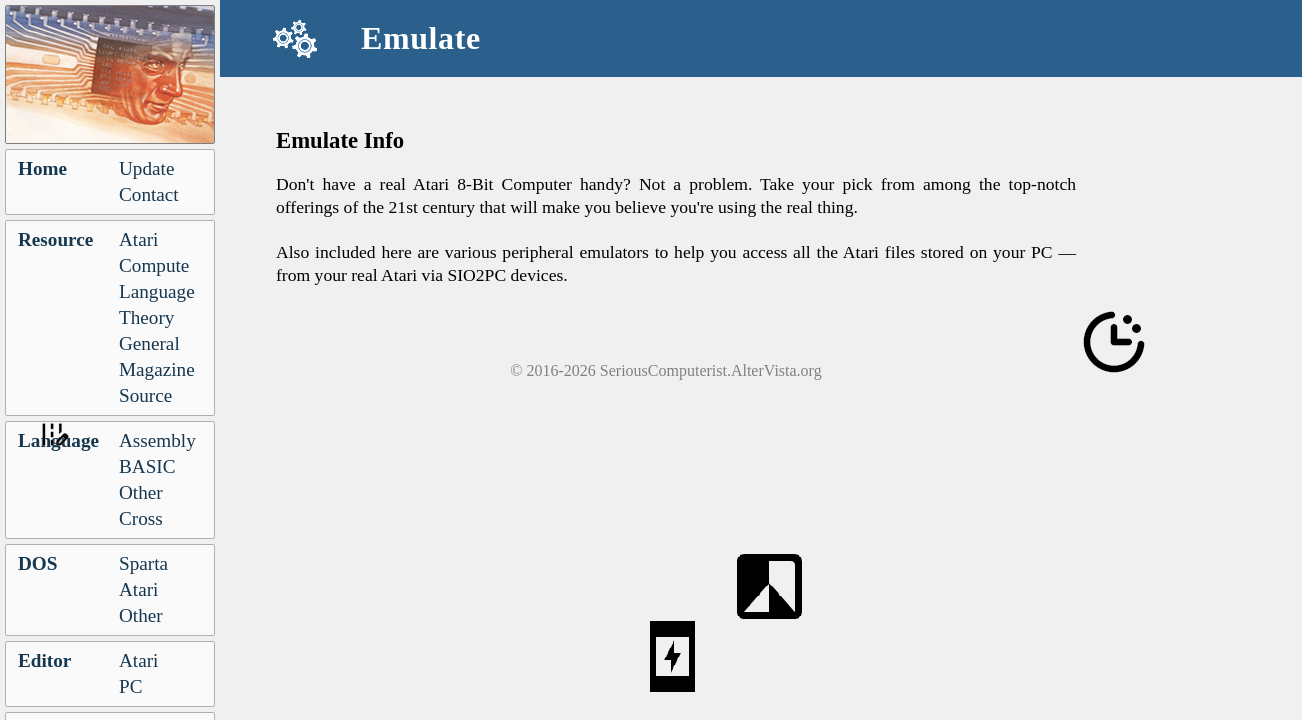  Describe the element at coordinates (1114, 342) in the screenshot. I see `view remaining time or countdown timer` at that location.